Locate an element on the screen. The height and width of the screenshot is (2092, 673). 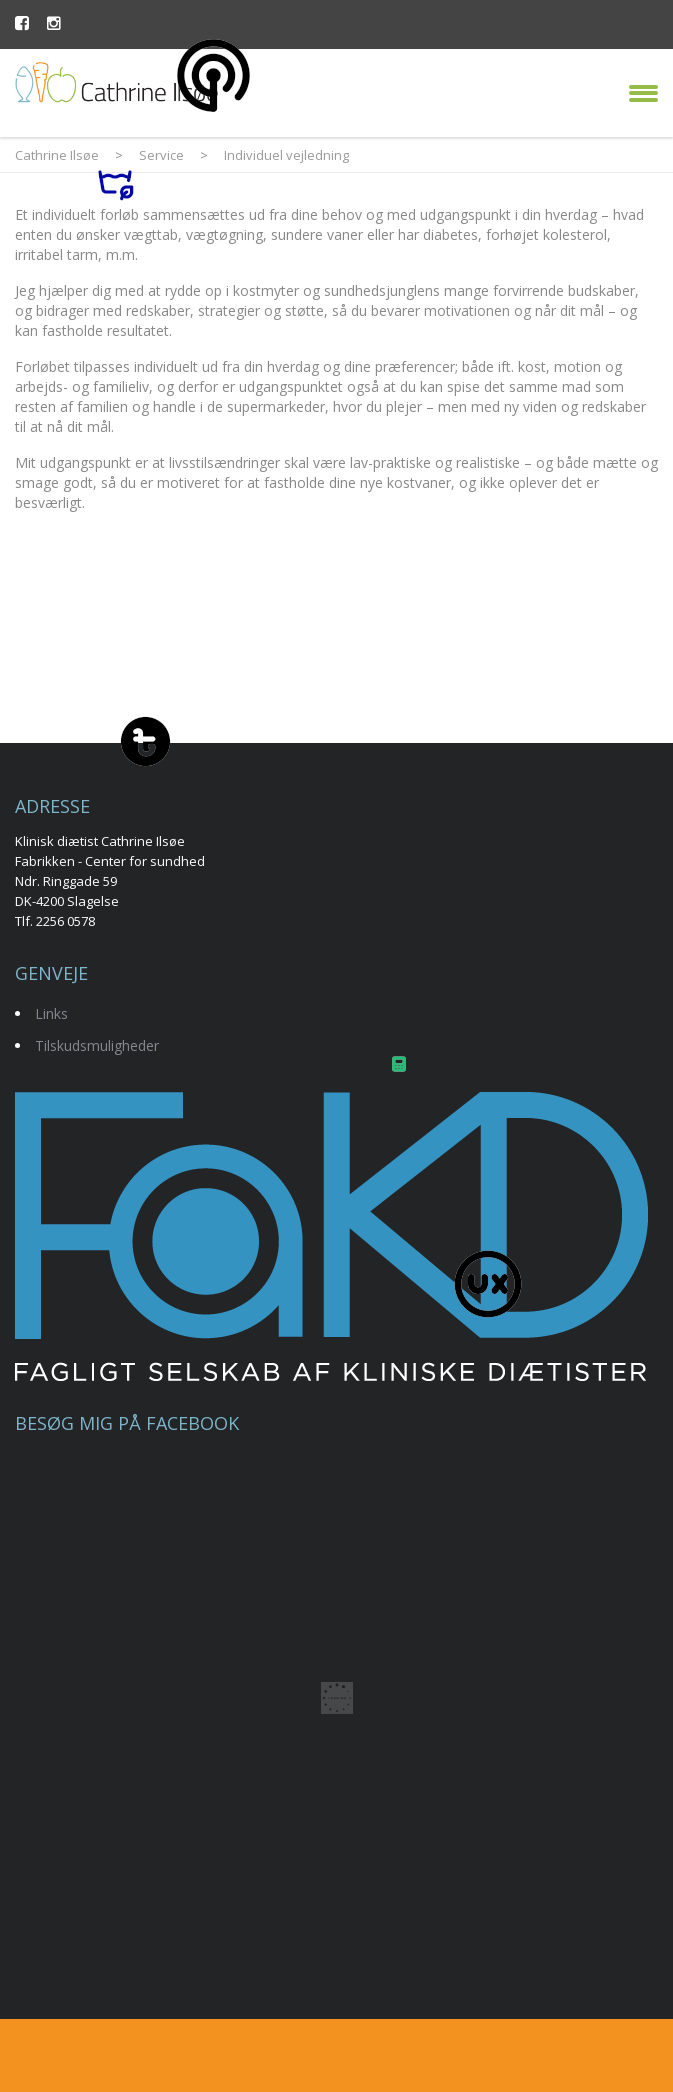
access user experience design tools is located at coordinates (488, 1284).